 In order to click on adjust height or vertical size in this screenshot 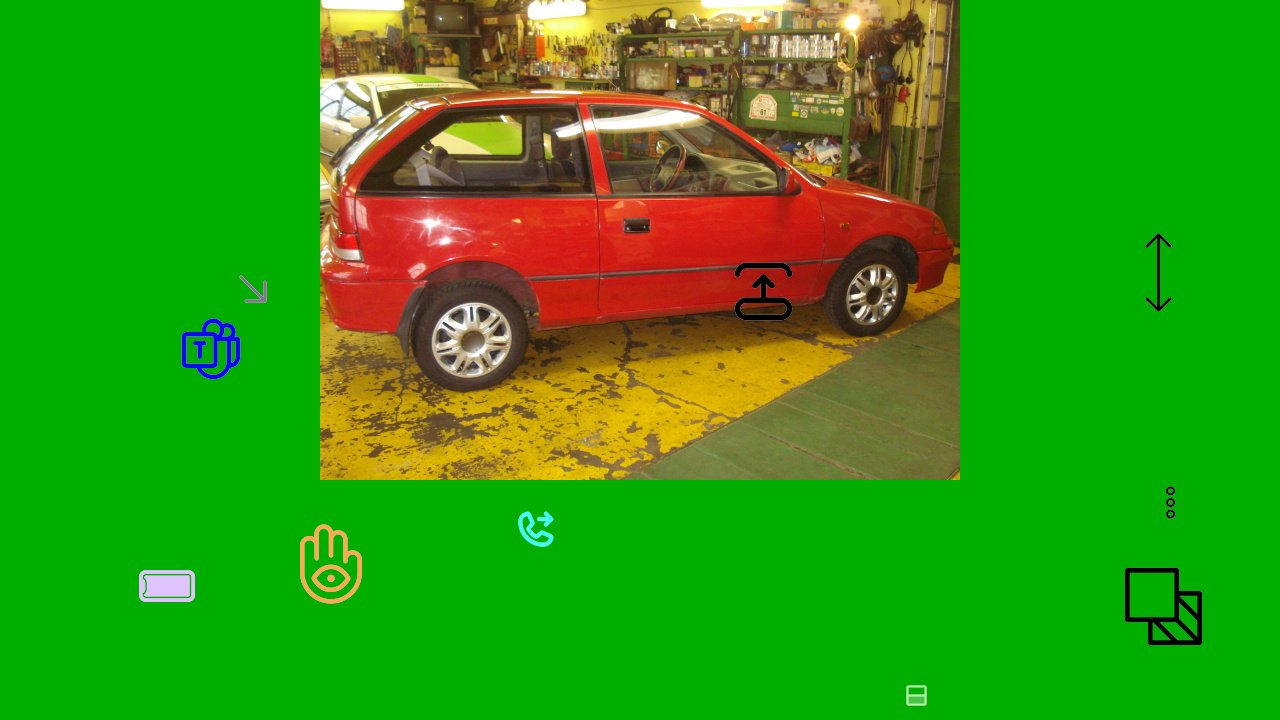, I will do `click(1158, 272)`.